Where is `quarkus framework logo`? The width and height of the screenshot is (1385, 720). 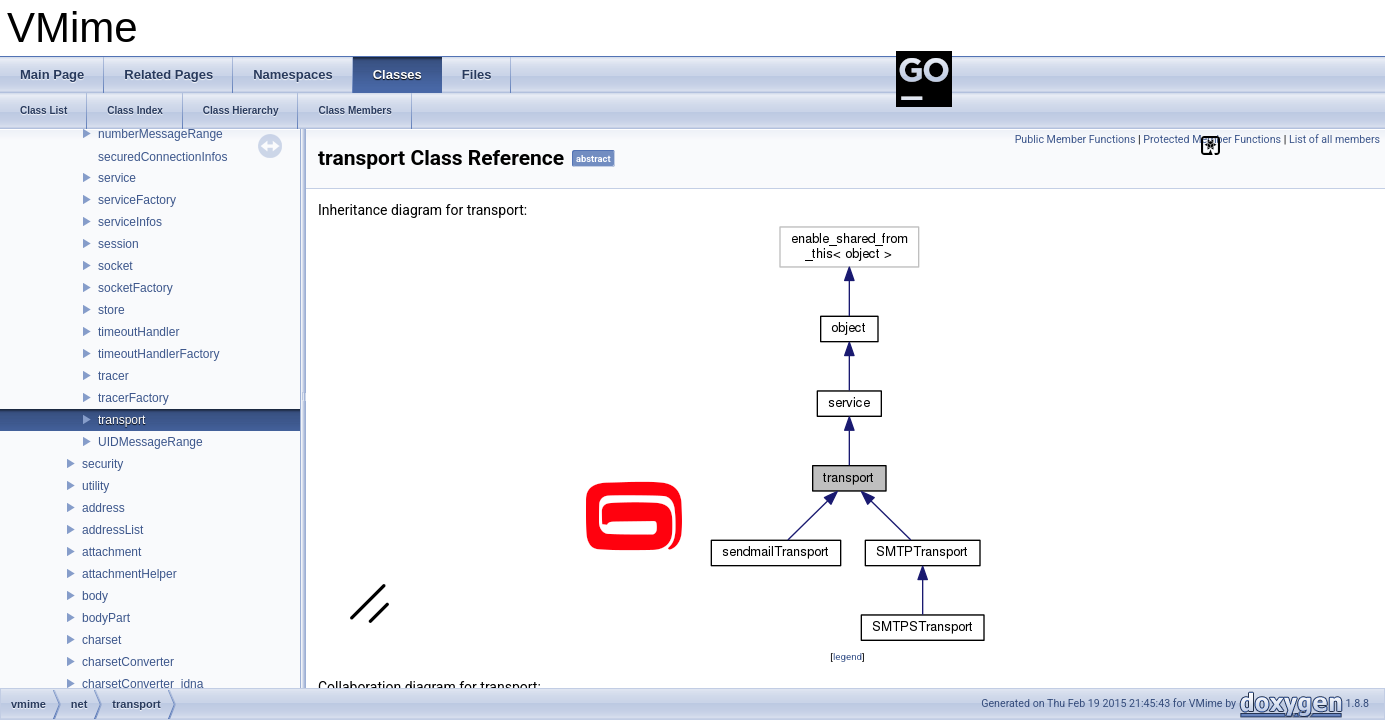 quarkus framework logo is located at coordinates (1210, 145).